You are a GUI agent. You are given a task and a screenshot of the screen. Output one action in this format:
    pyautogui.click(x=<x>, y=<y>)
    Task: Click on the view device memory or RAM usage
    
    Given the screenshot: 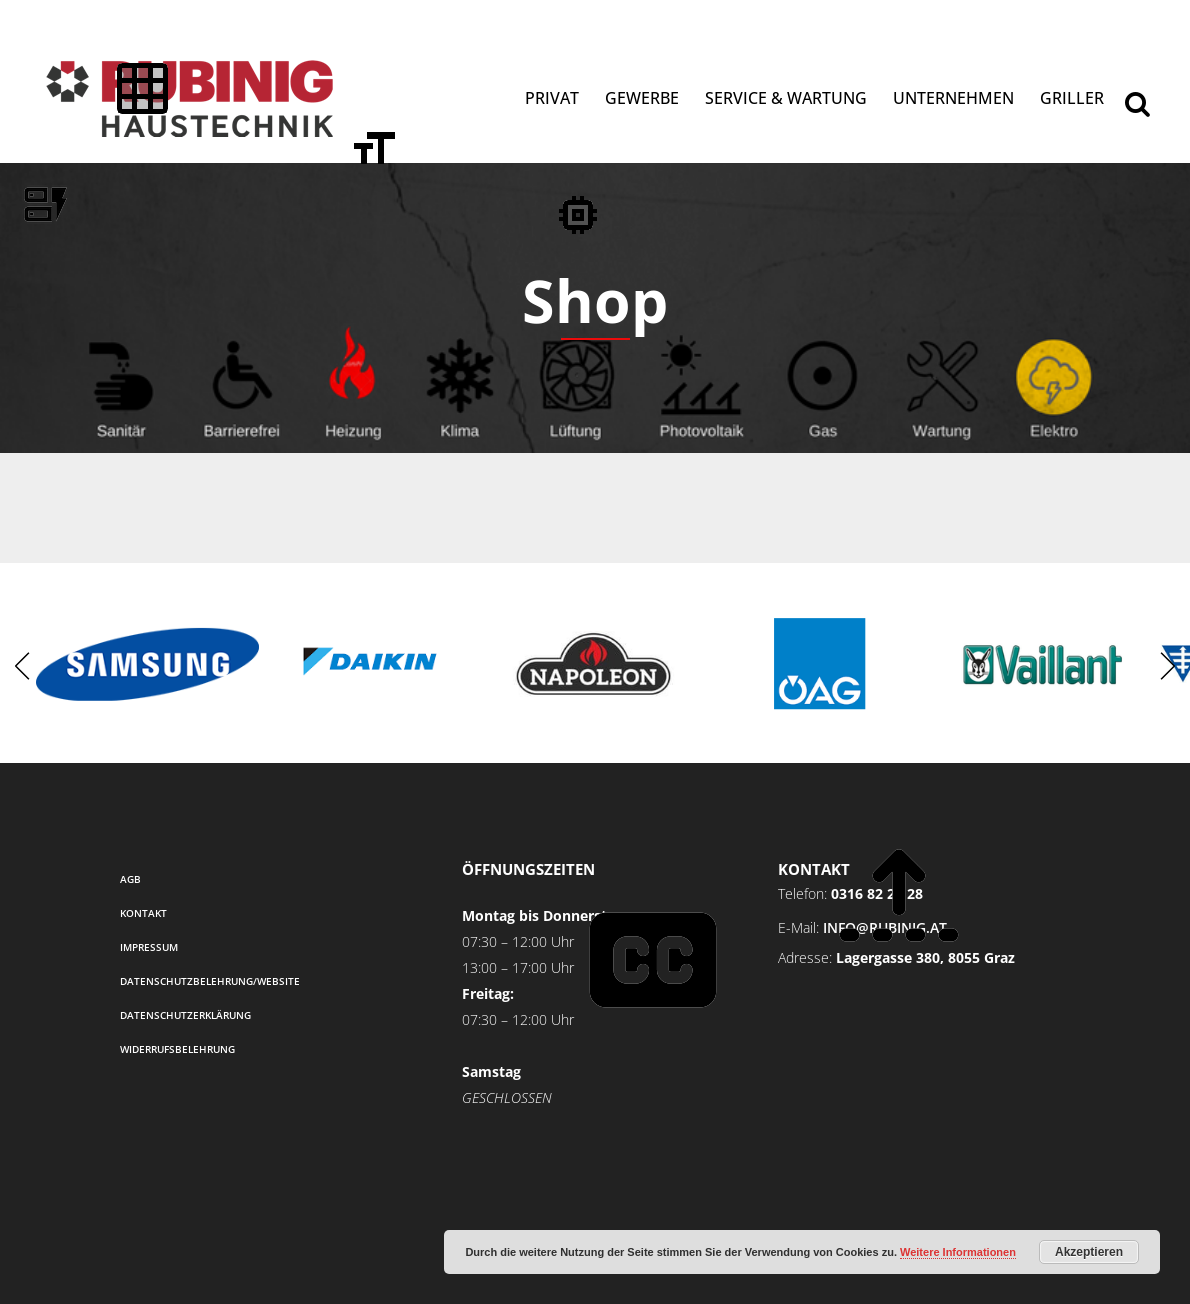 What is the action you would take?
    pyautogui.click(x=578, y=215)
    